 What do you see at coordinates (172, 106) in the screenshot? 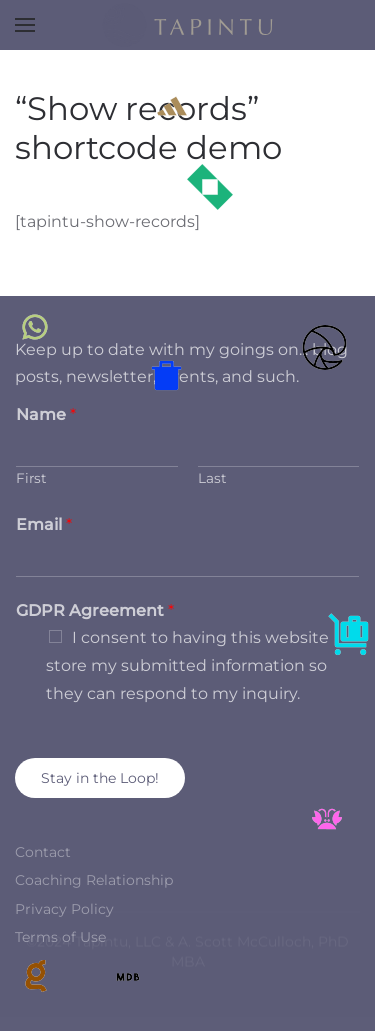
I see `adidas brand logo` at bounding box center [172, 106].